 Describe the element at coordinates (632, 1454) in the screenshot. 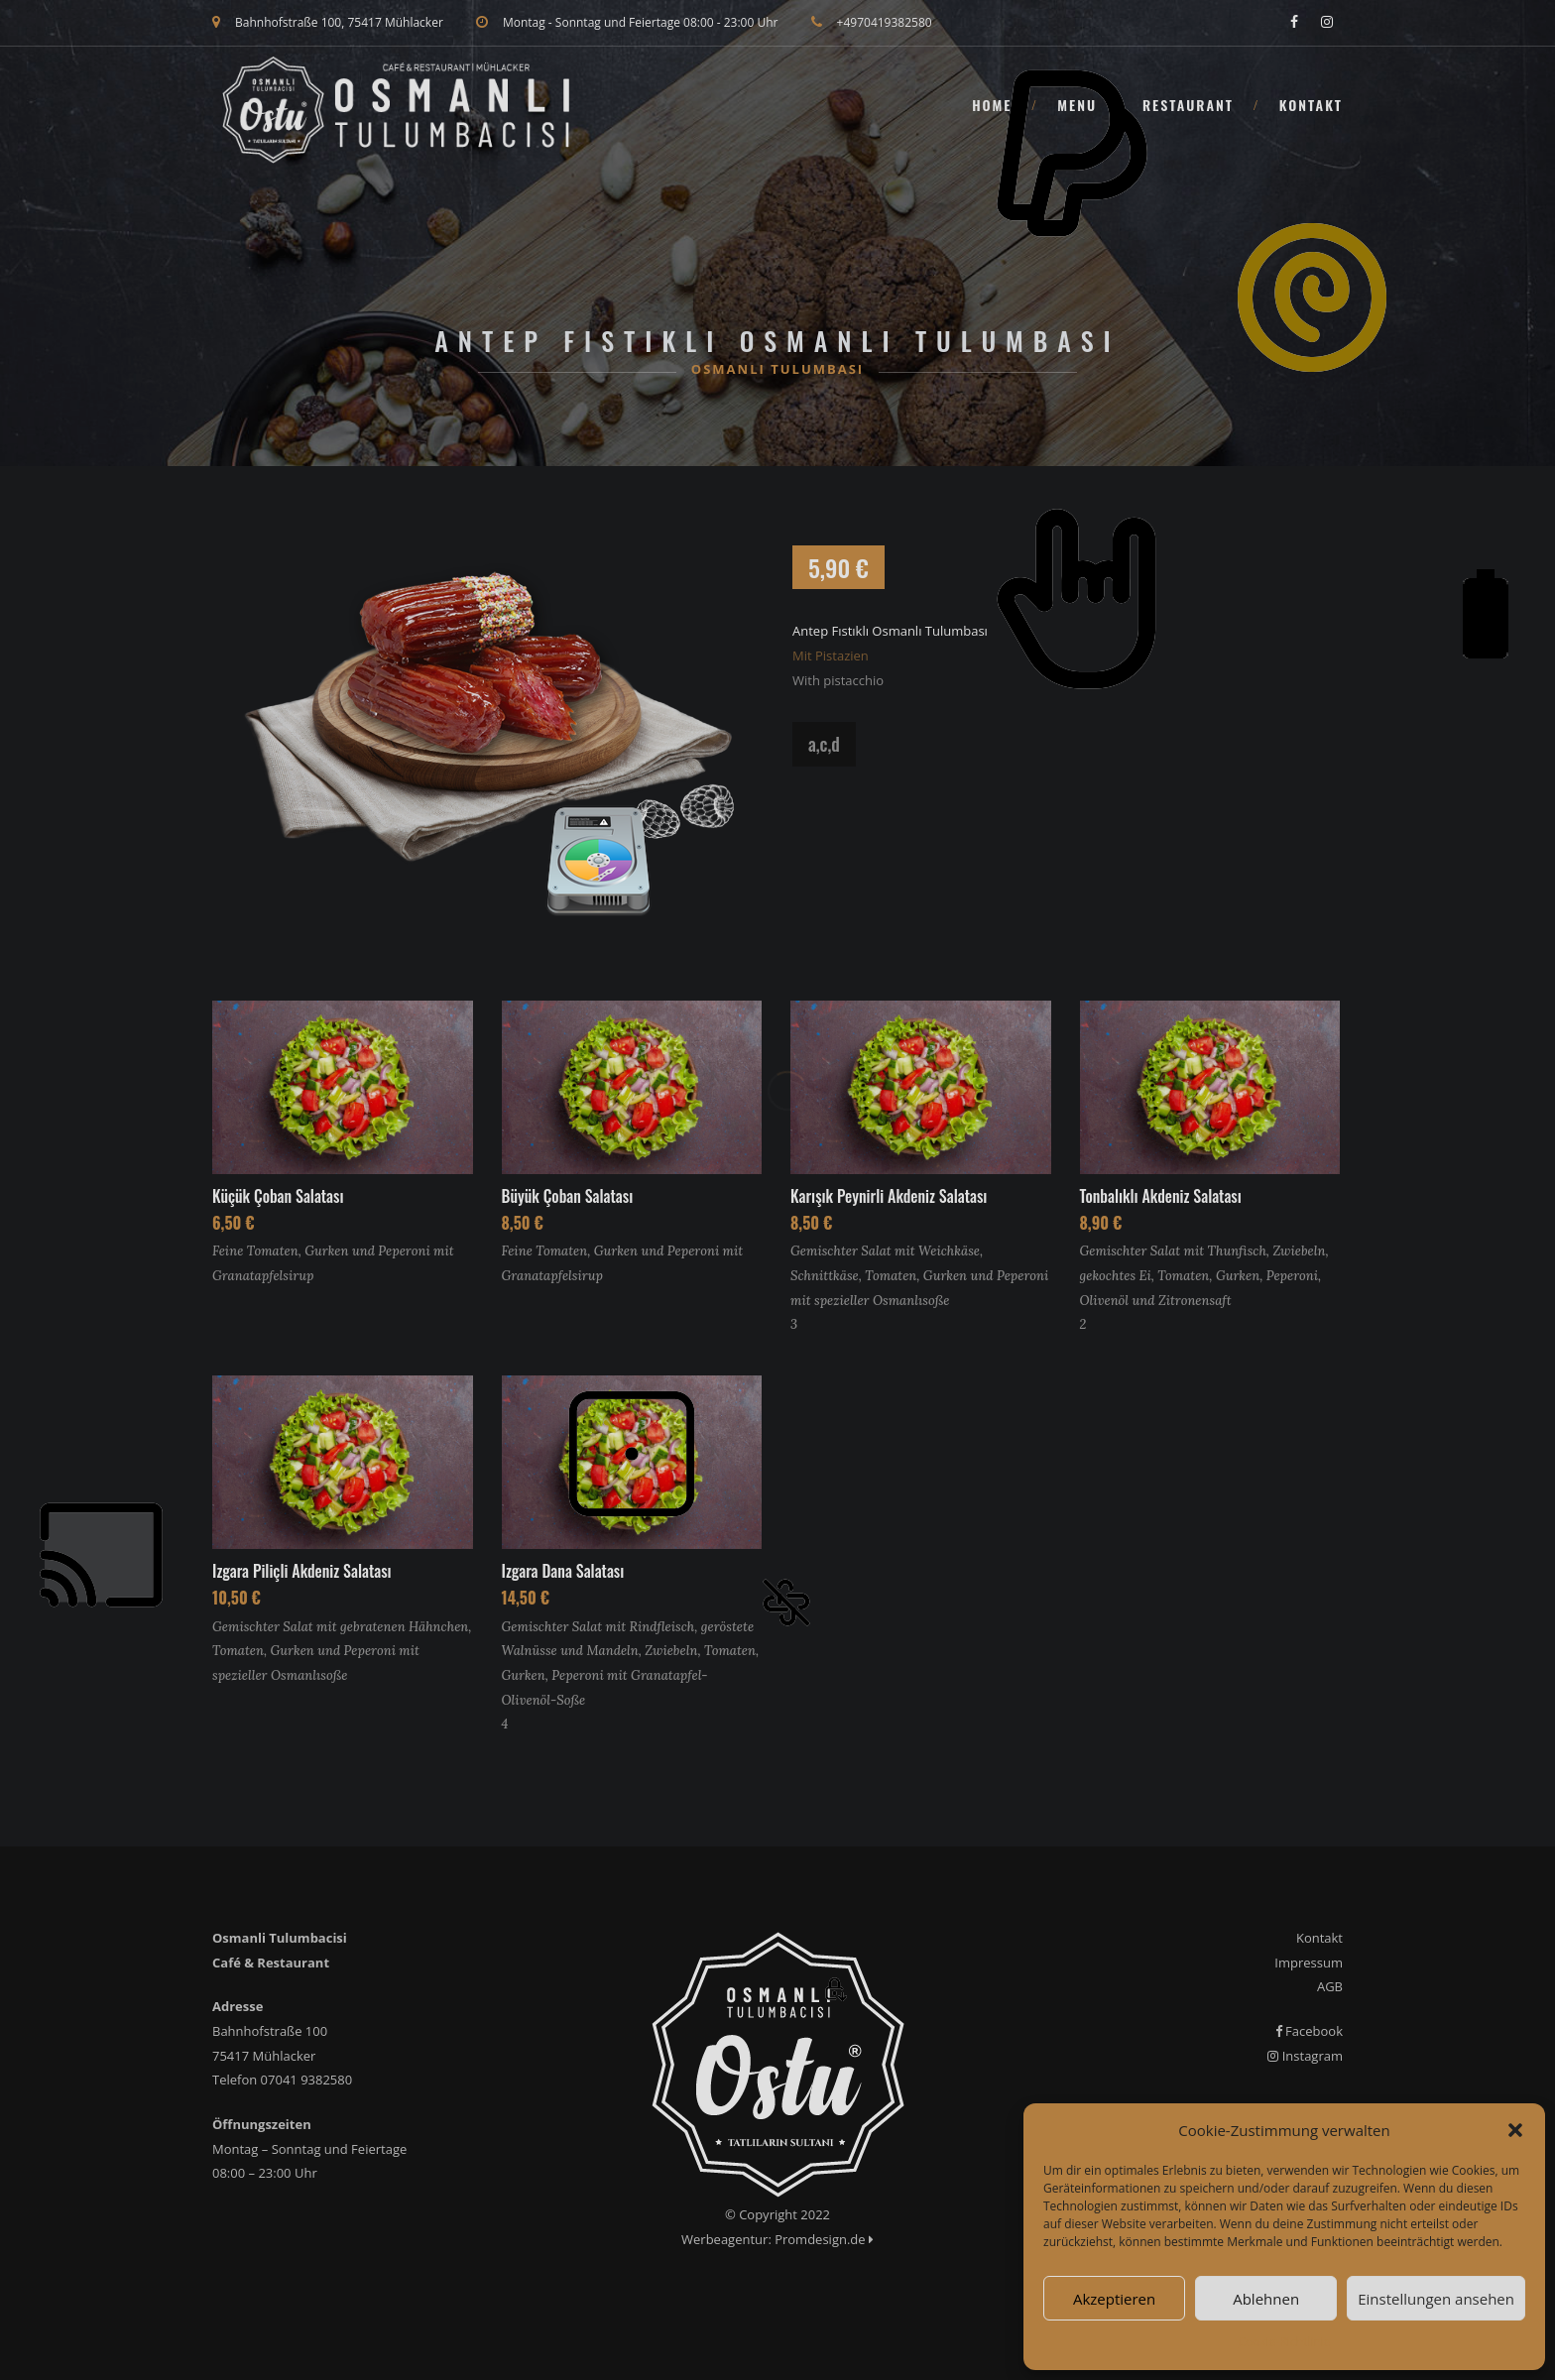

I see `indicates a roll result of one on a dice` at that location.